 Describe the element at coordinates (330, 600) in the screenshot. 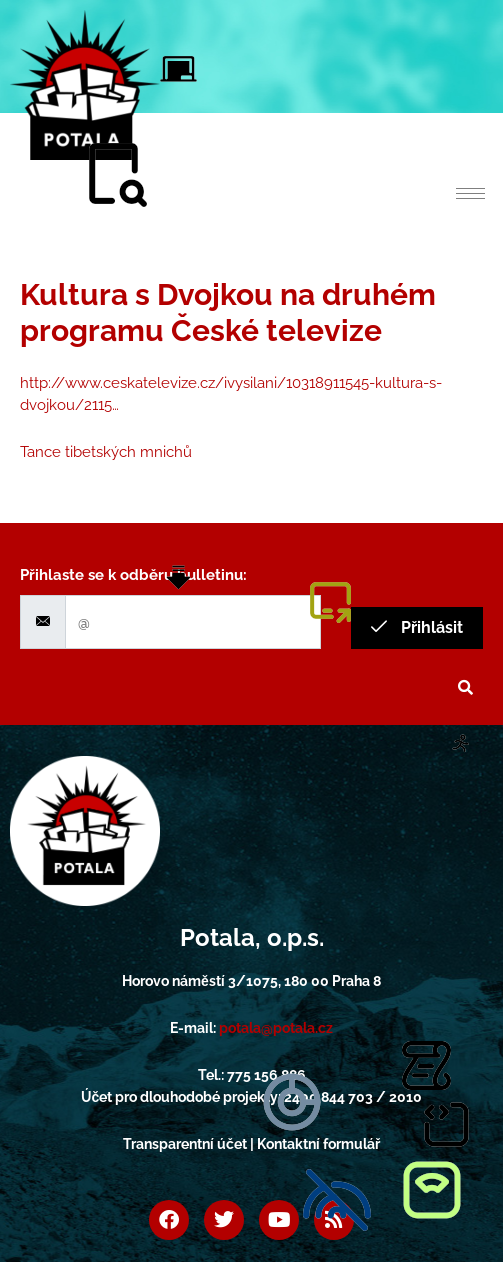

I see `share content from tablet to another device` at that location.